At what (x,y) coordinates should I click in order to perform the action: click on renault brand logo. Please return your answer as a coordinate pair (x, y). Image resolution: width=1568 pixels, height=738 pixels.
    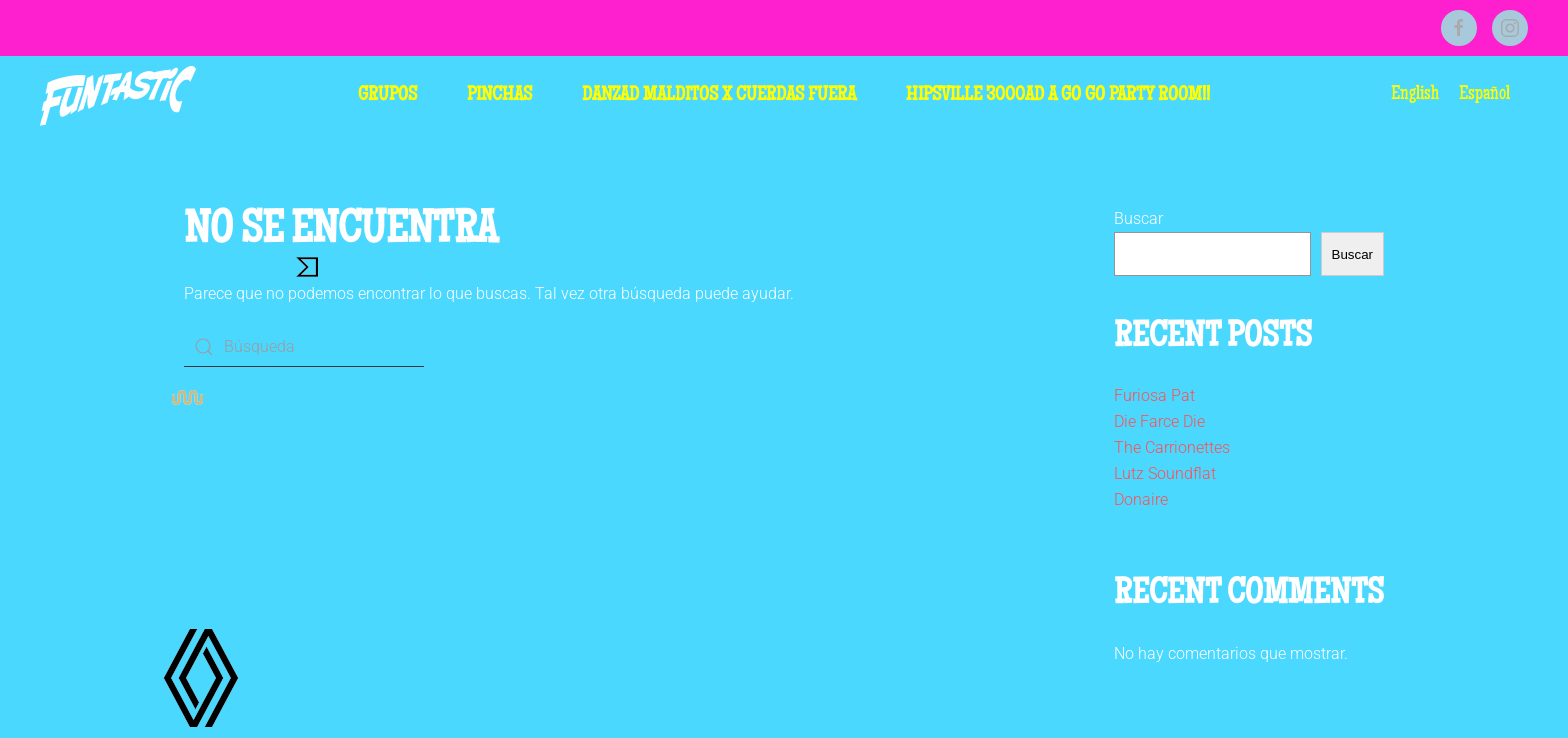
    Looking at the image, I should click on (201, 678).